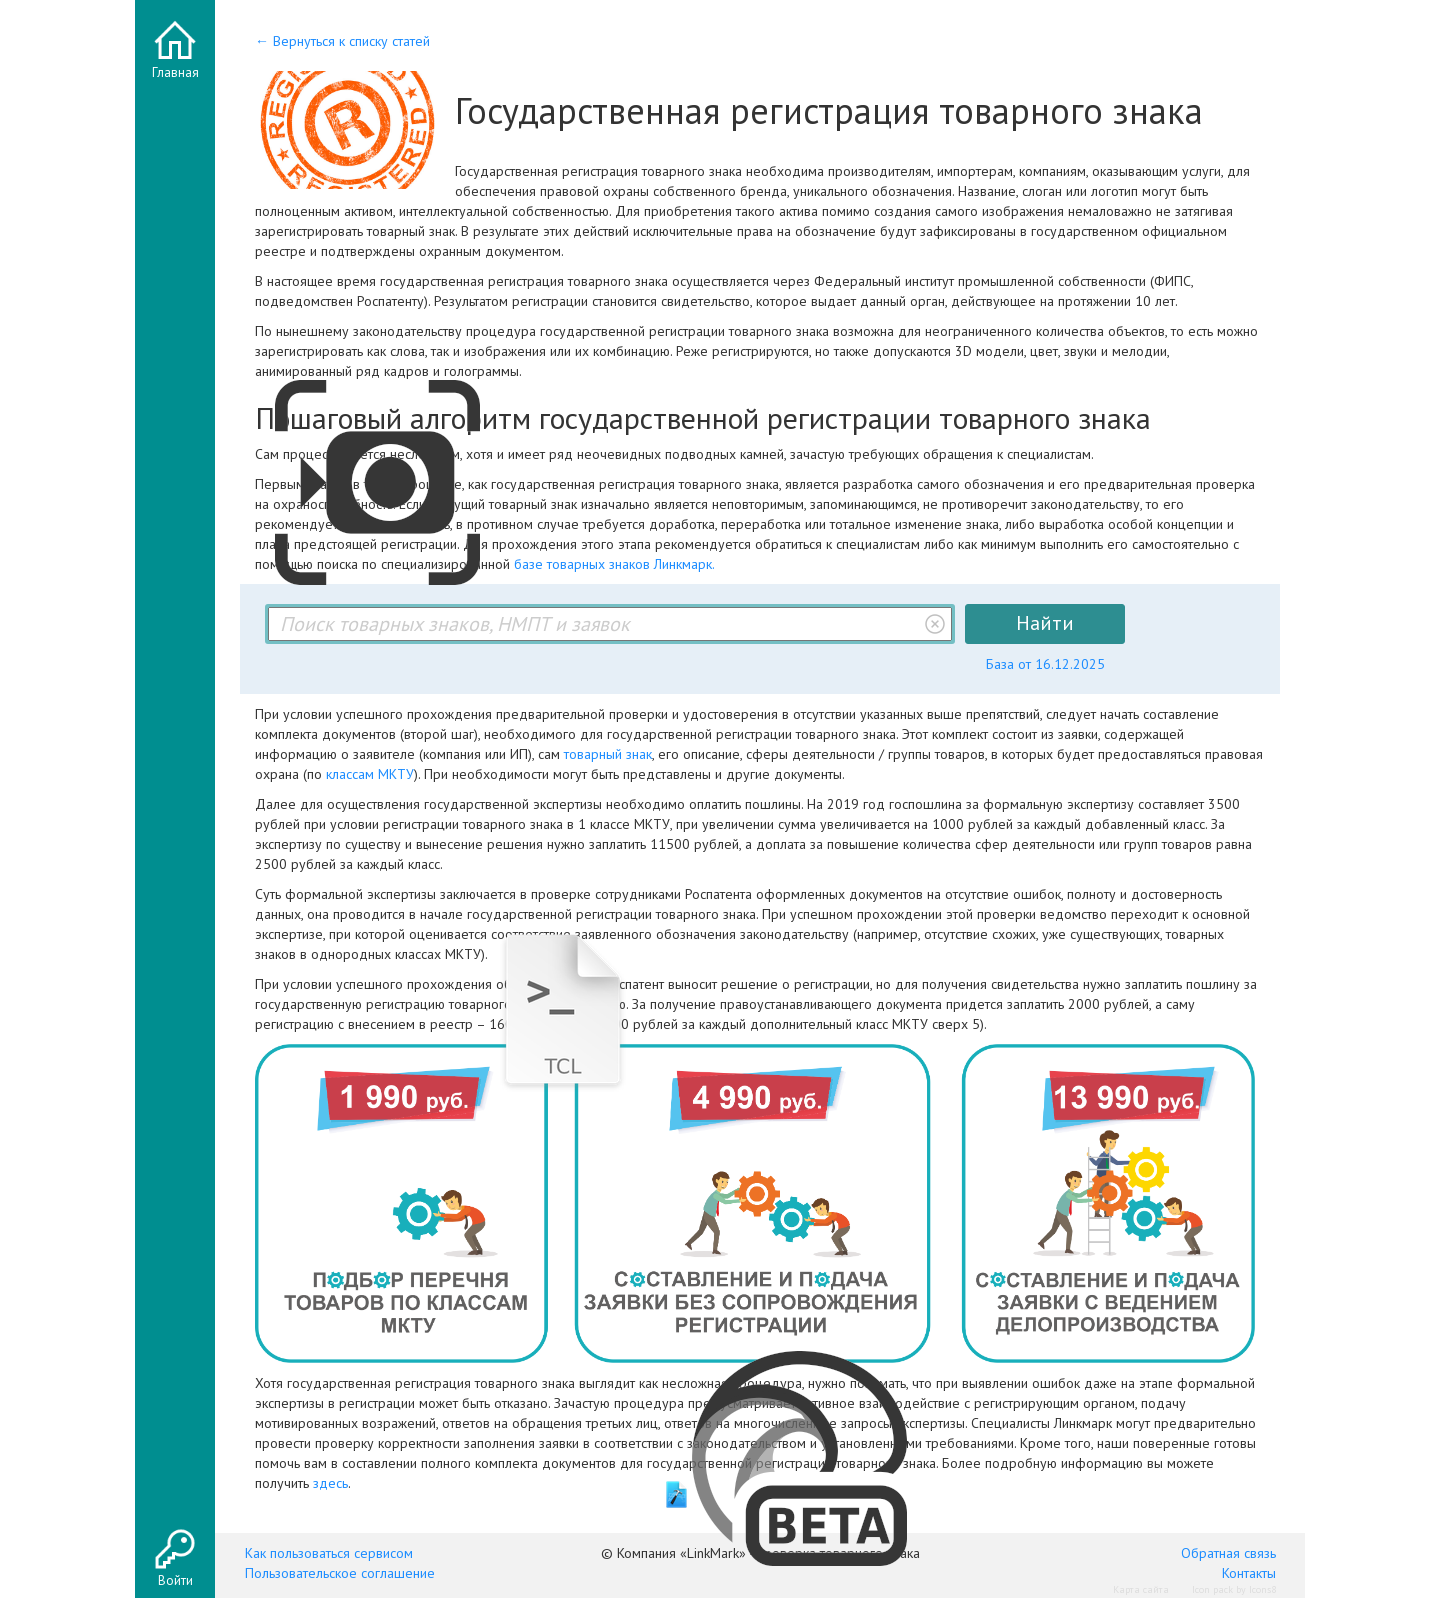  Describe the element at coordinates (799, 1458) in the screenshot. I see `open microsoft edge beta browser` at that location.